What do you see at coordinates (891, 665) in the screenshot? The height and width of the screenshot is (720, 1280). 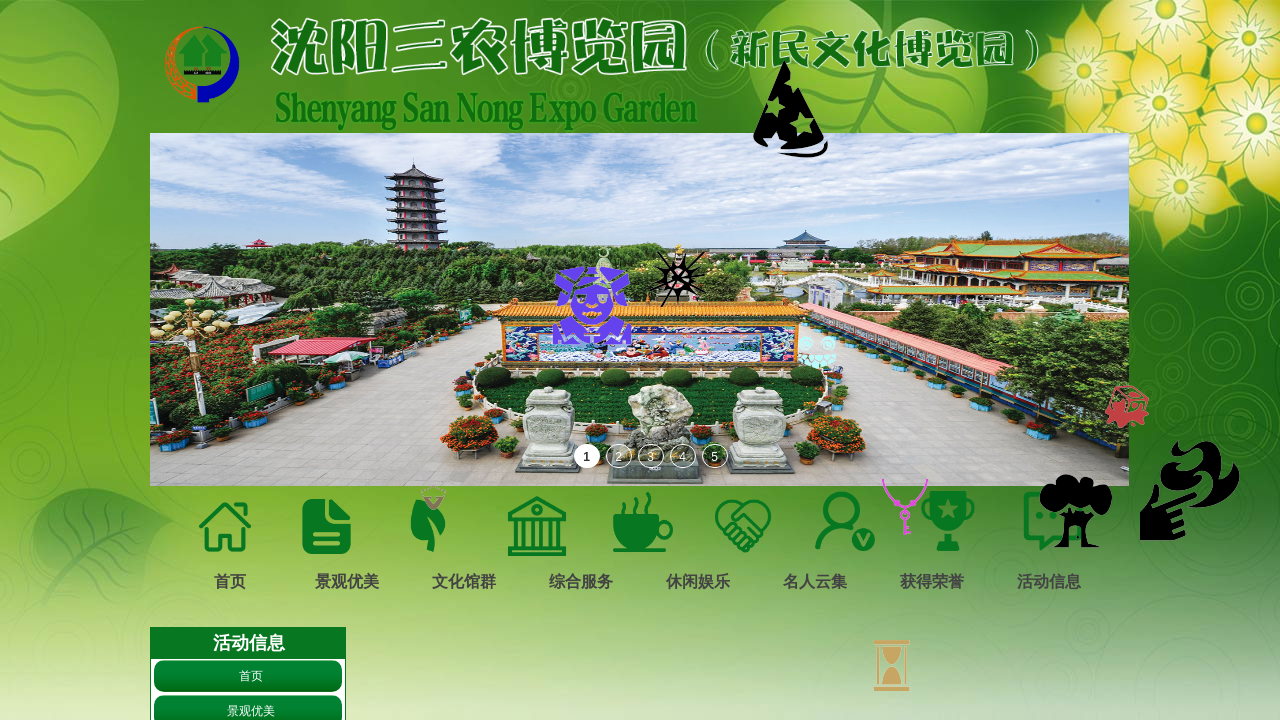 I see `indicates a loading or processing state` at bounding box center [891, 665].